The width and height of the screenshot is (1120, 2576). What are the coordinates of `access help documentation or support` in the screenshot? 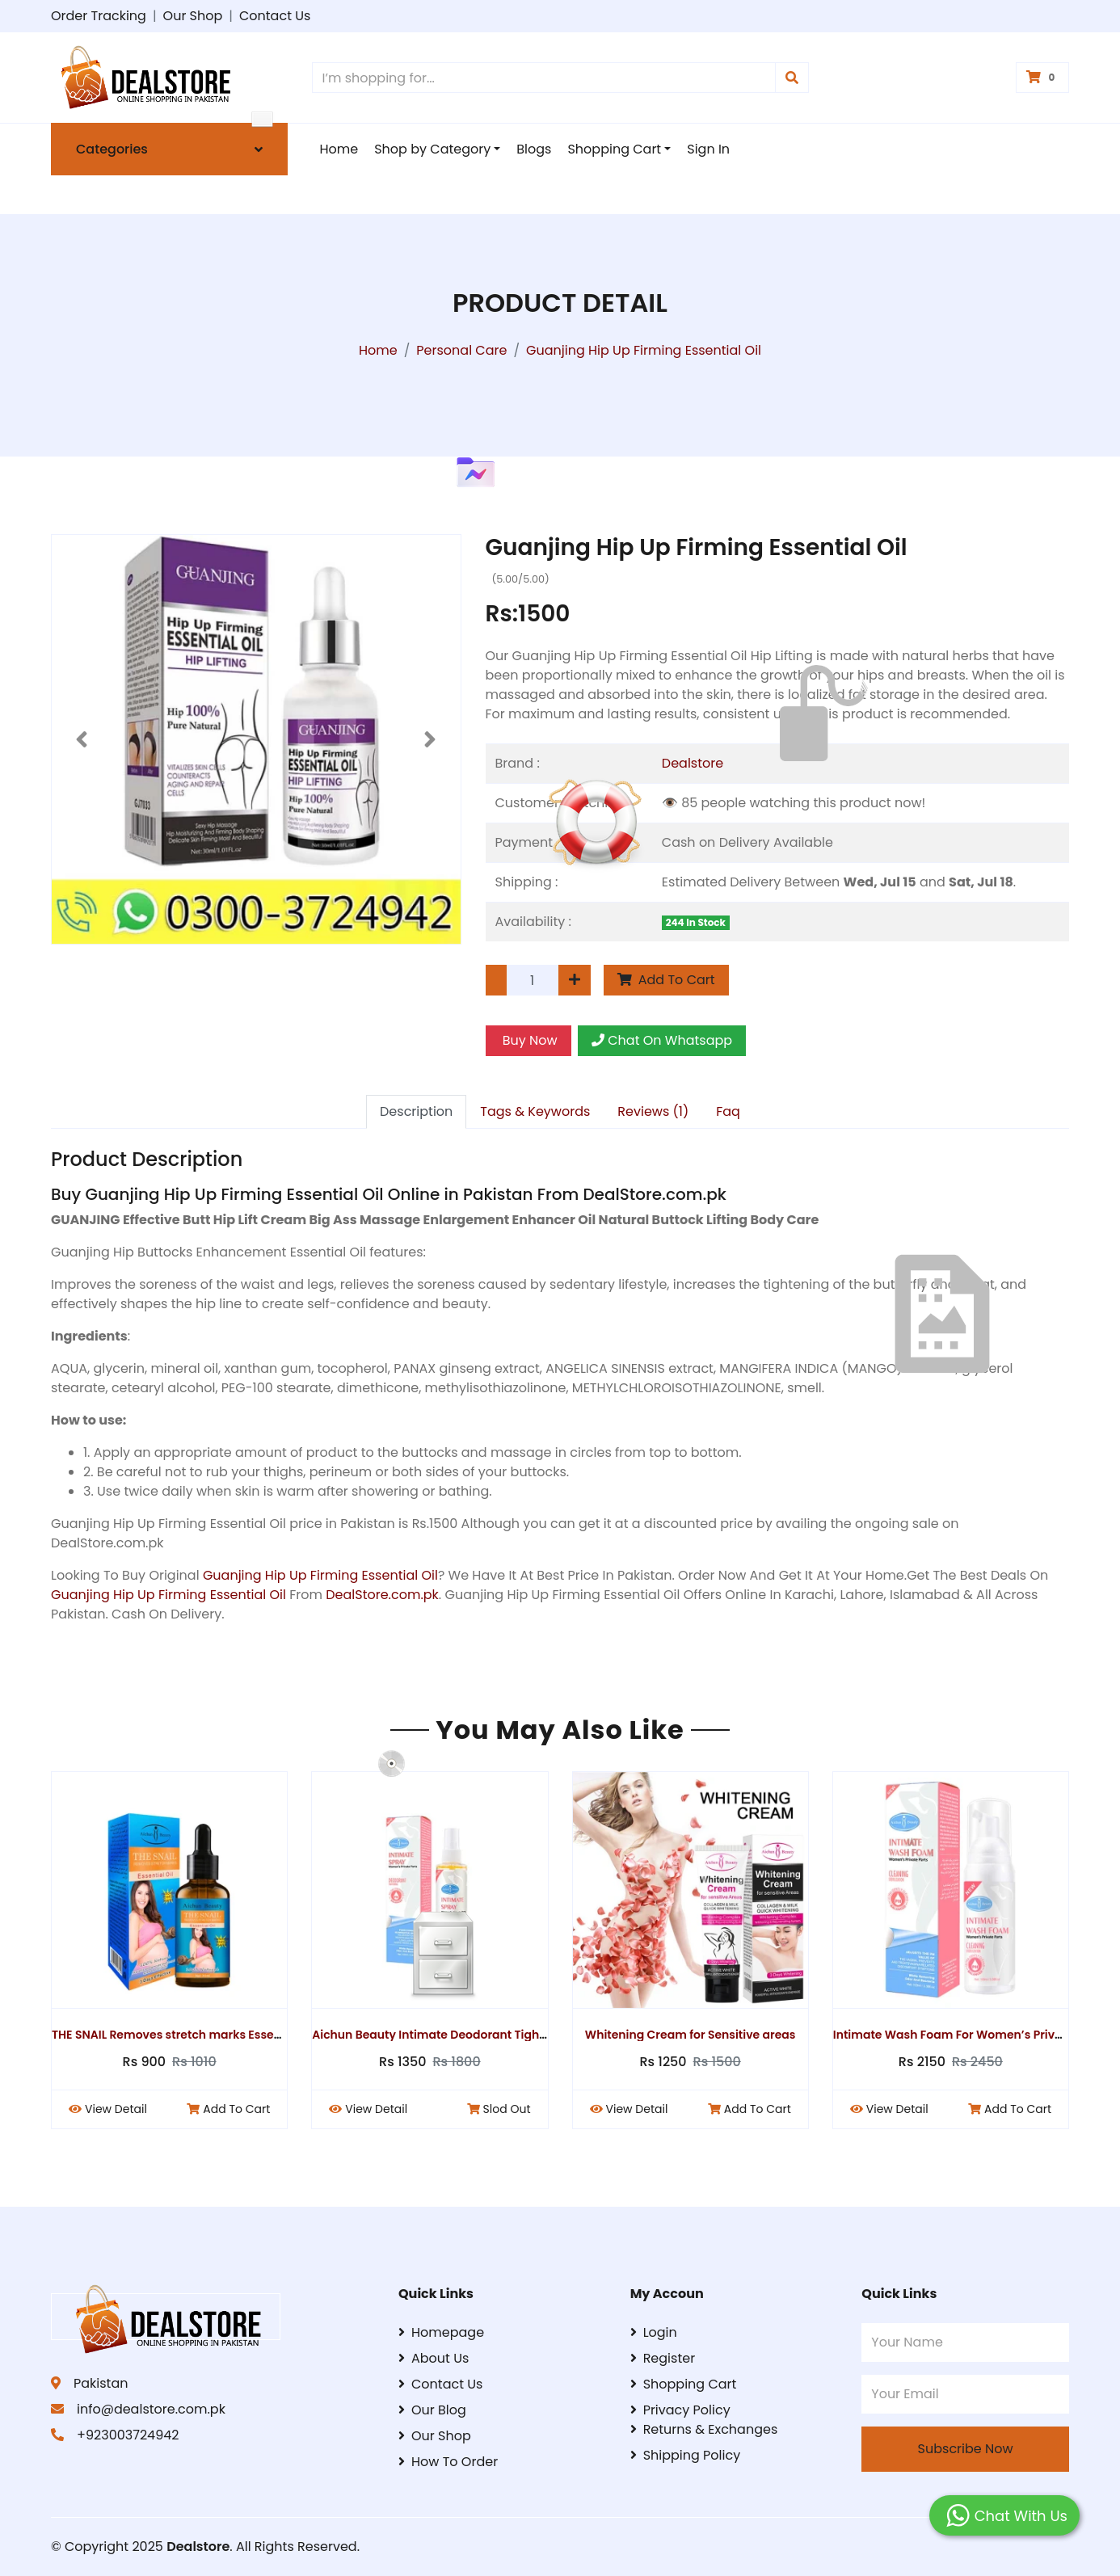 It's located at (596, 823).